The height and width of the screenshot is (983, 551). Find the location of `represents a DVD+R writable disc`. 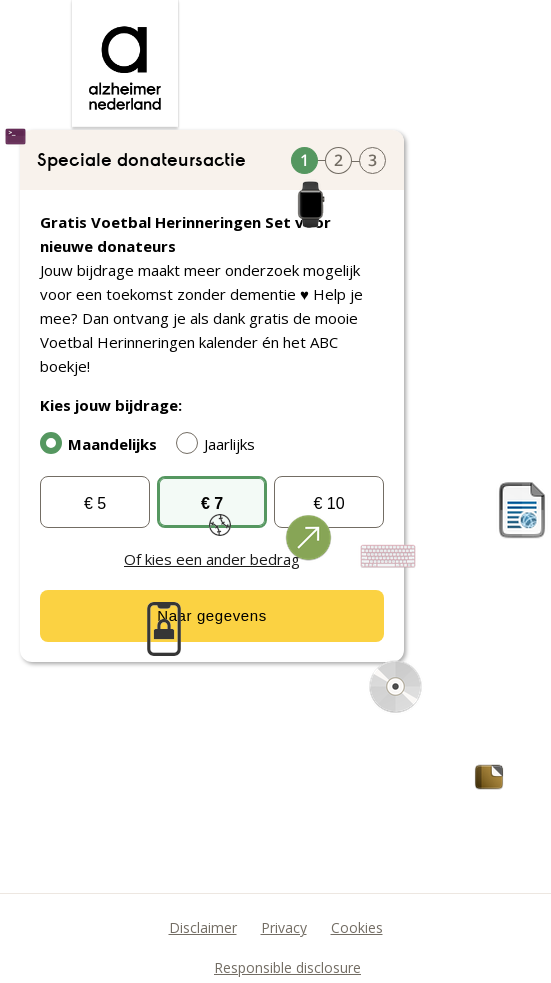

represents a DVD+R writable disc is located at coordinates (395, 686).